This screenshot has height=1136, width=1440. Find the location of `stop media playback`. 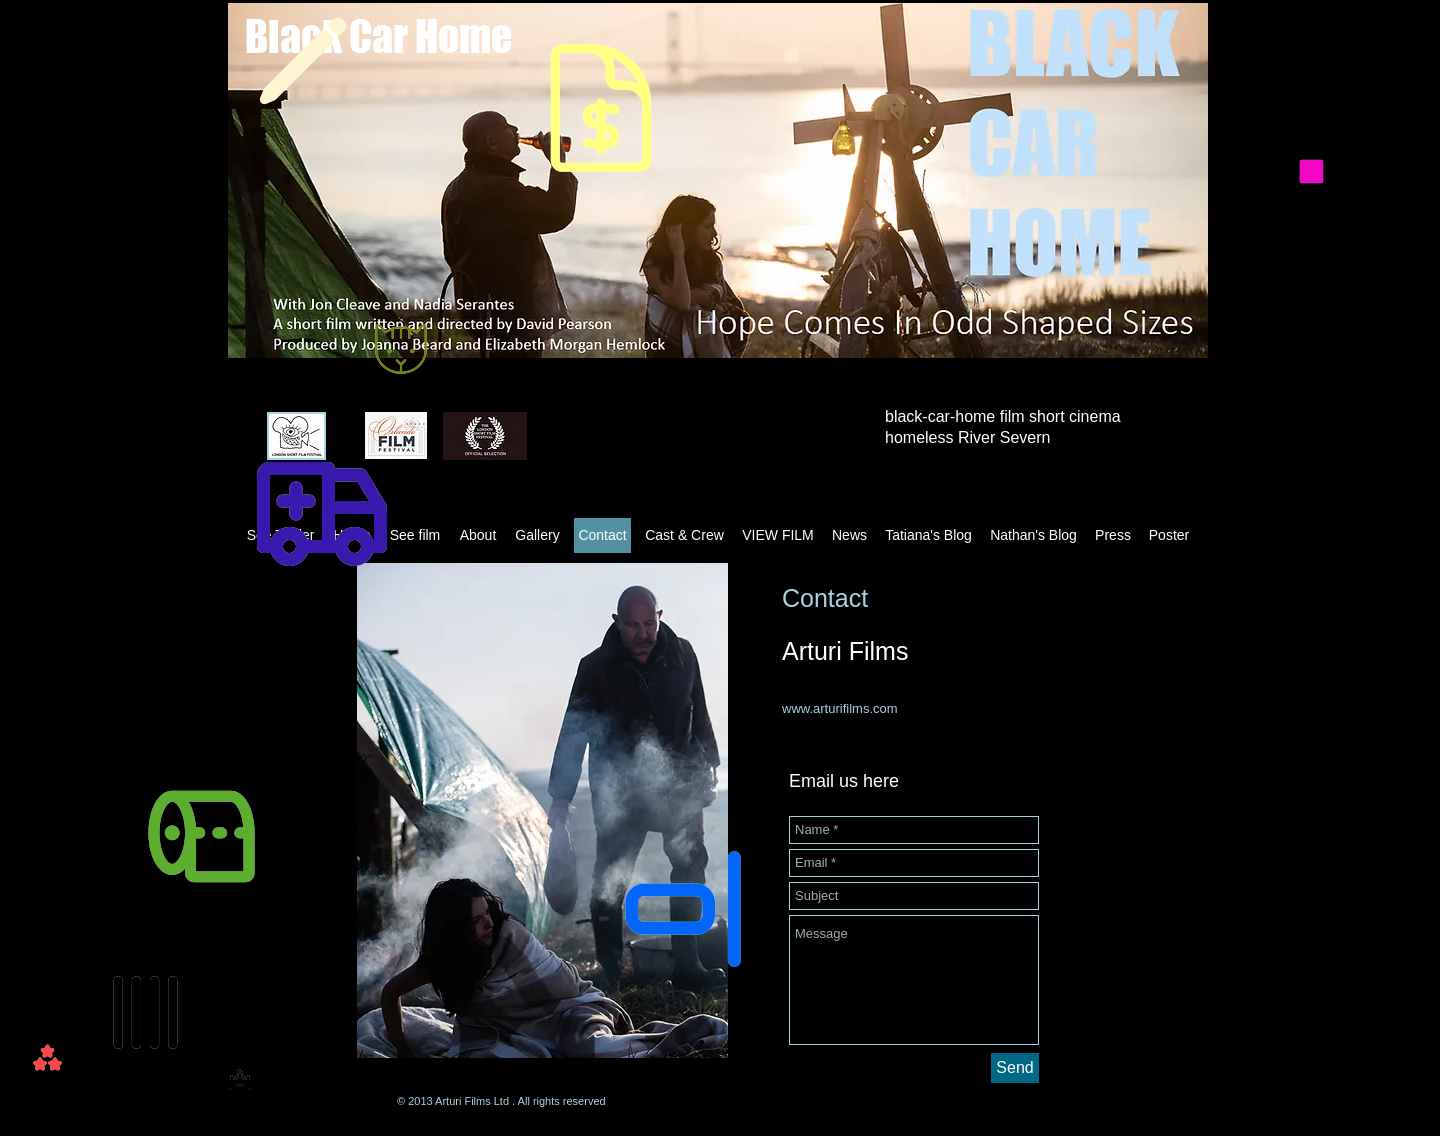

stop media playback is located at coordinates (1311, 171).